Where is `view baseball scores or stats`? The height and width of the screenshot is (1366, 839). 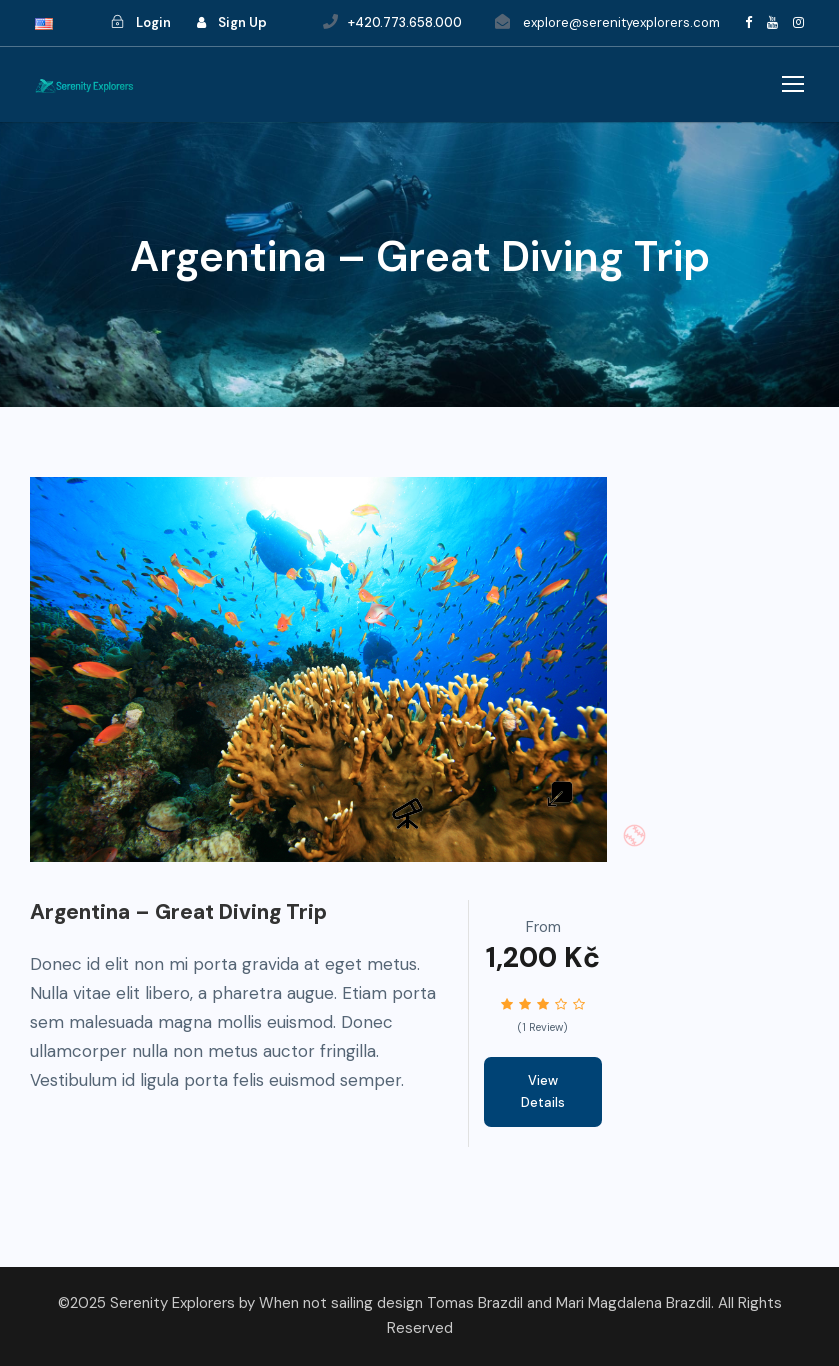
view baseball scores or stats is located at coordinates (634, 835).